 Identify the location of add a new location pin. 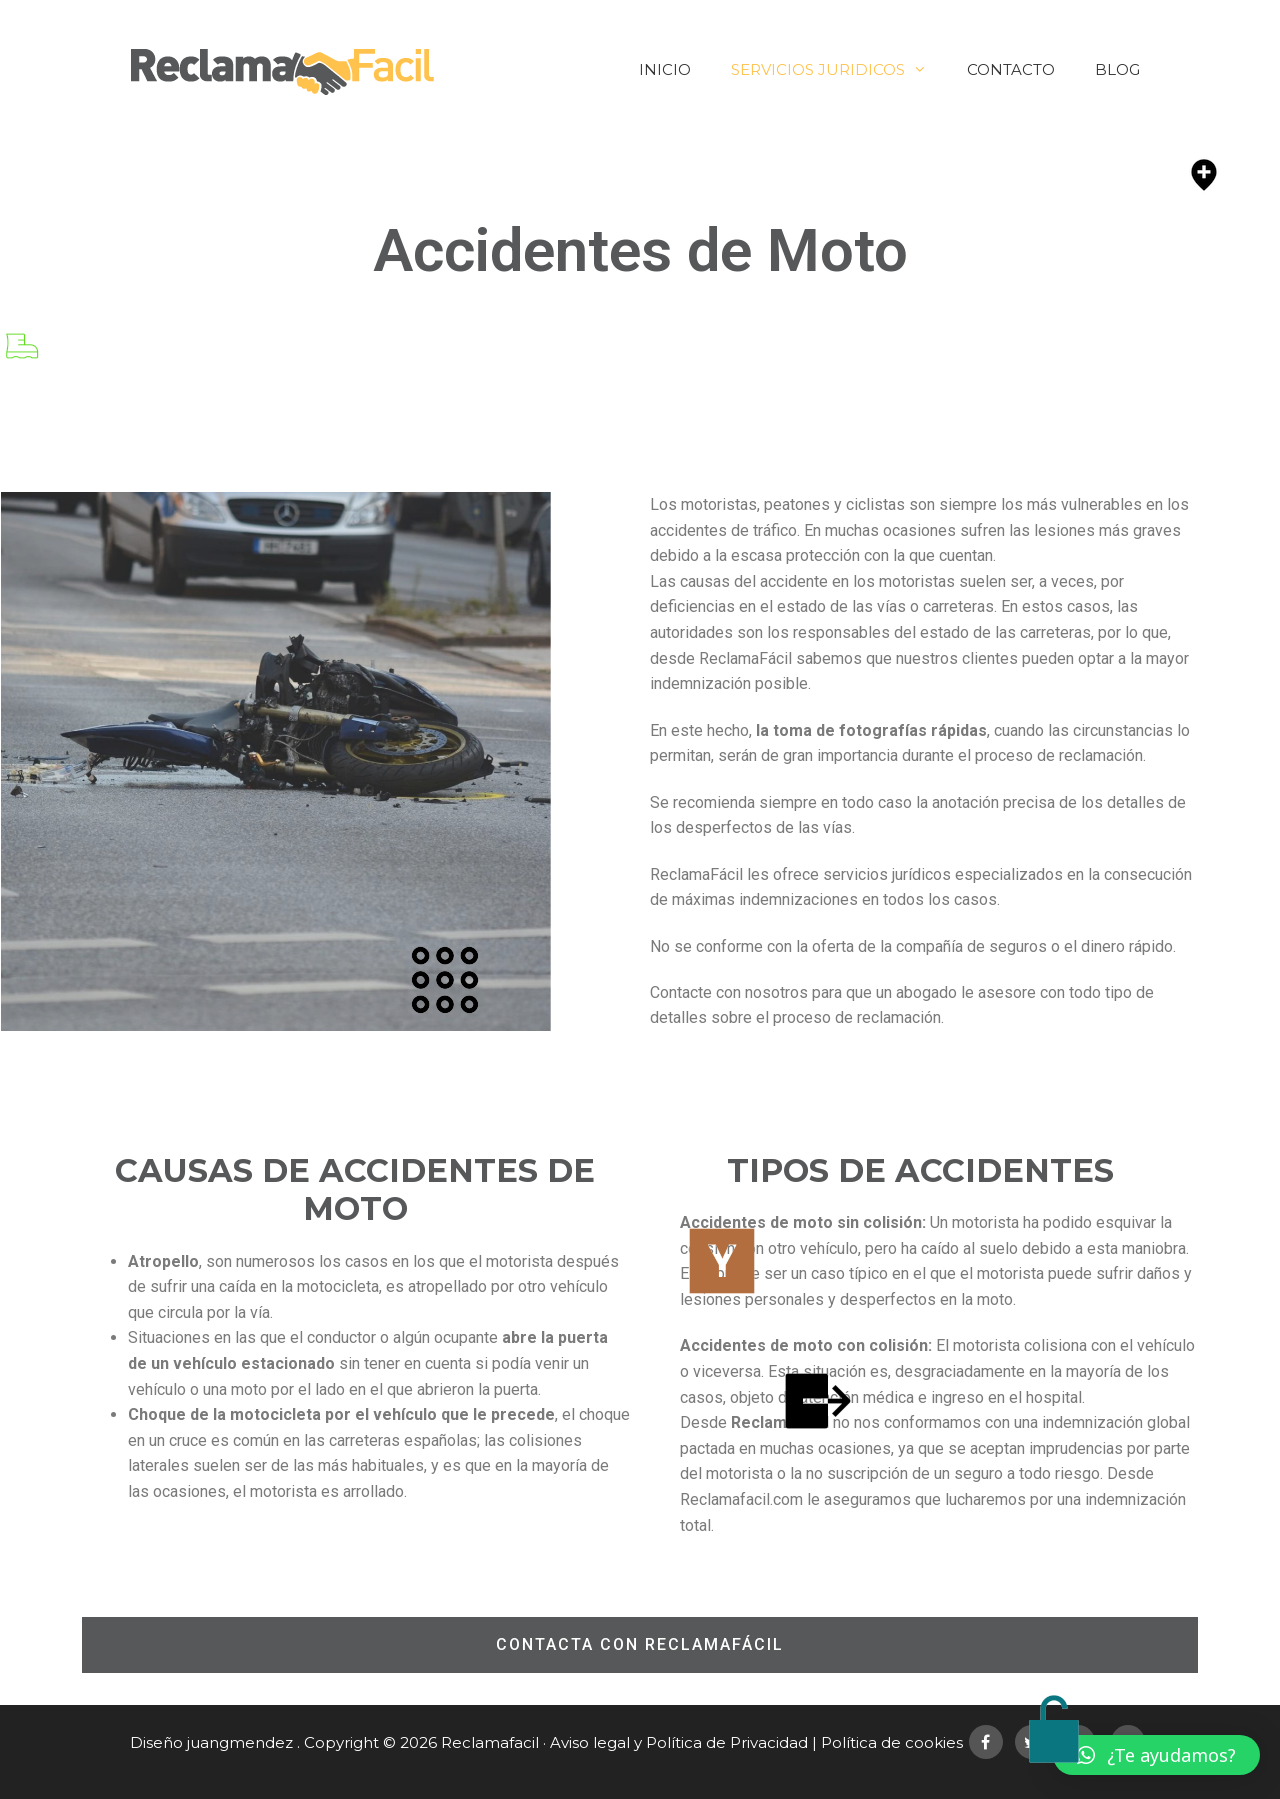
(1204, 175).